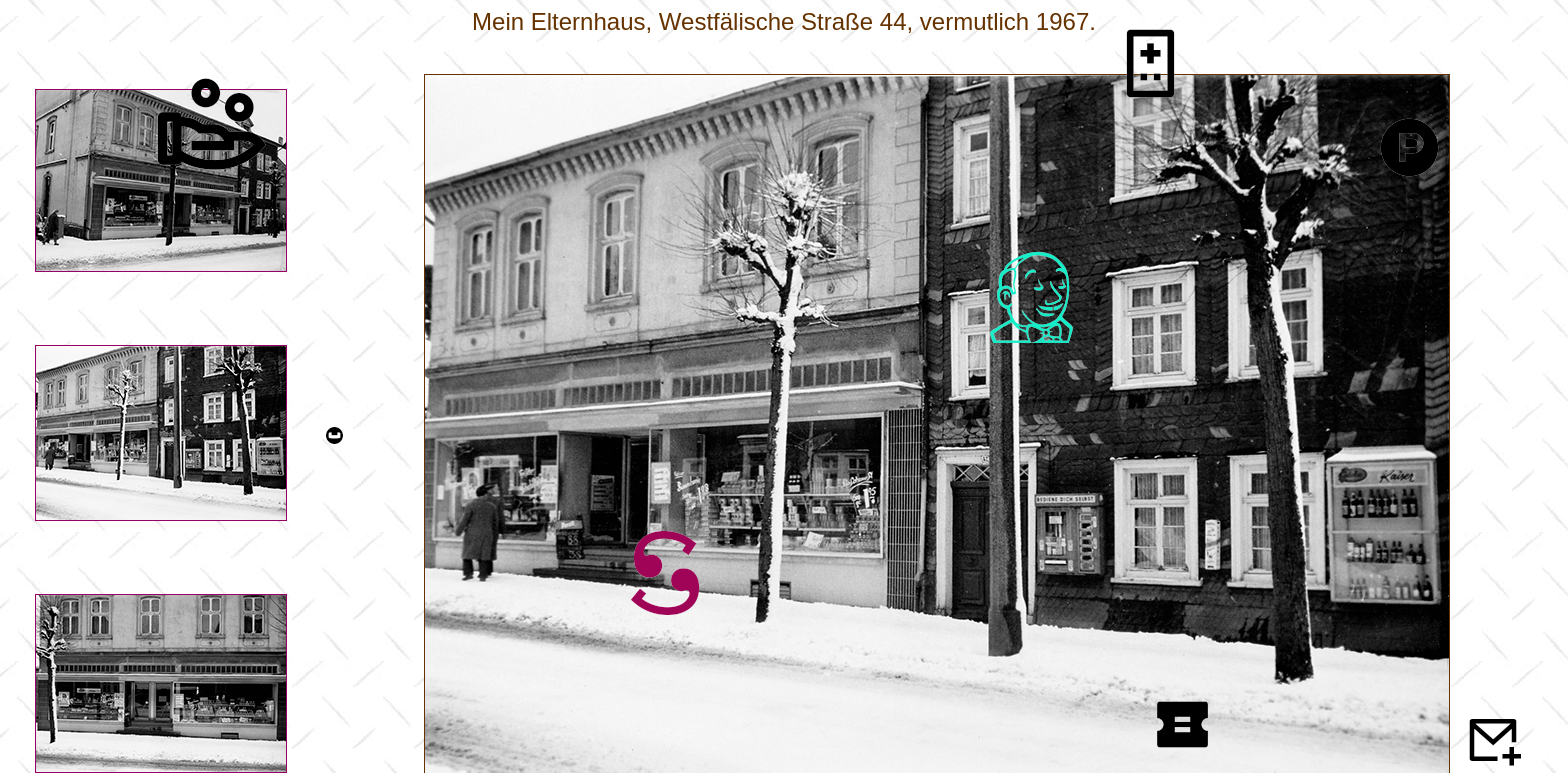 Image resolution: width=1568 pixels, height=773 pixels. What do you see at coordinates (1409, 147) in the screenshot?
I see `visit Product Hunt website or app` at bounding box center [1409, 147].